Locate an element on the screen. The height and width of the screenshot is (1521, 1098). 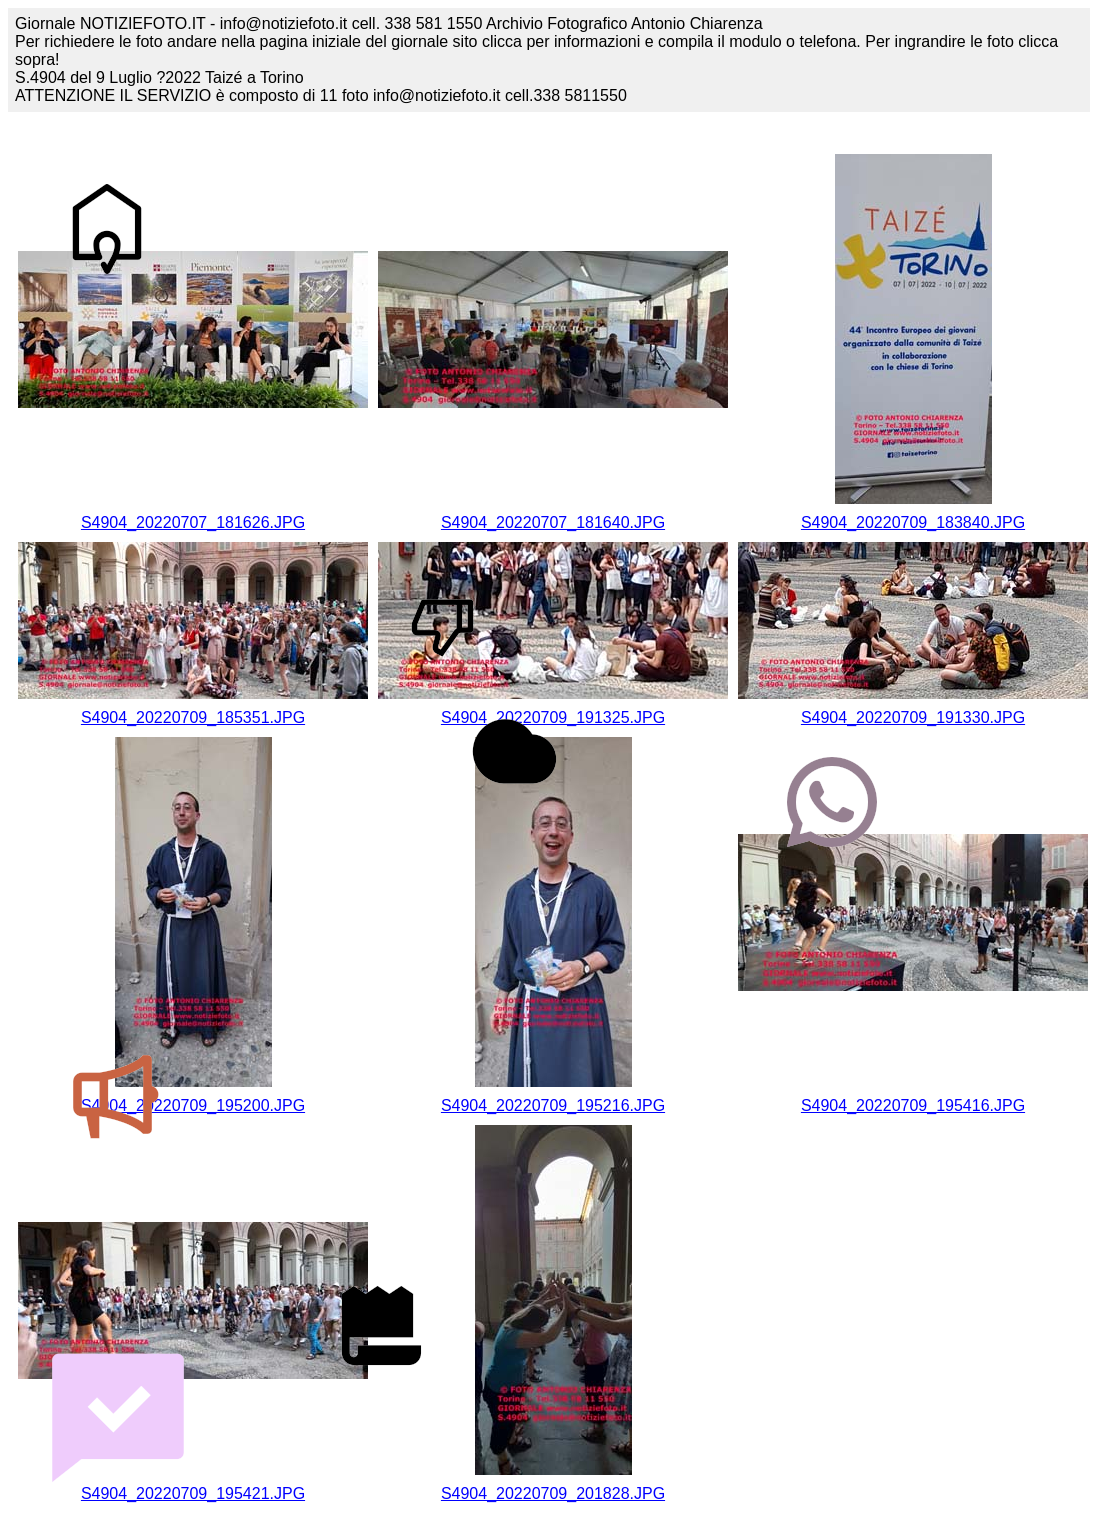
open WhatsApp messaging app is located at coordinates (832, 802).